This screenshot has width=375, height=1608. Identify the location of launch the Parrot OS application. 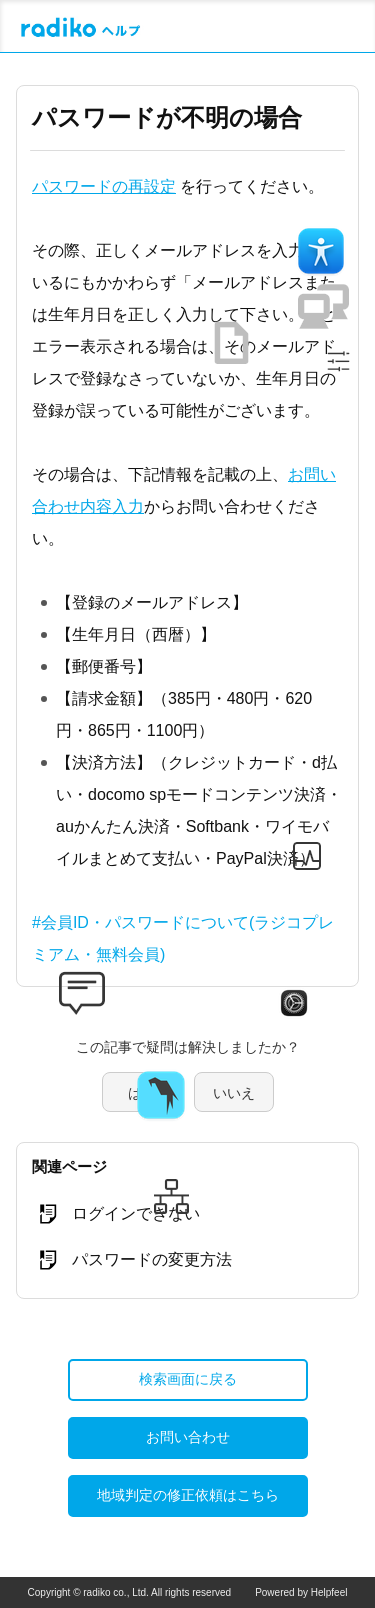
(161, 1095).